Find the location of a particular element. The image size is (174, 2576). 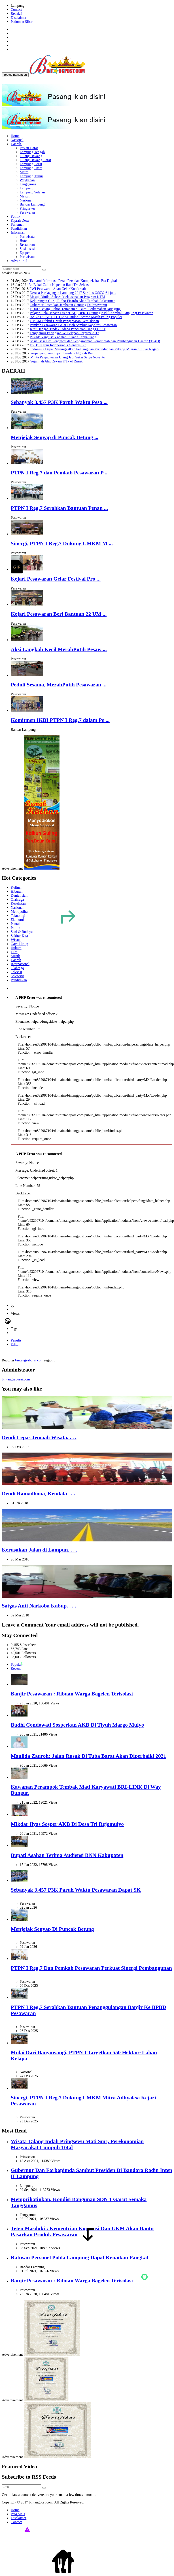

view image or photo gallery is located at coordinates (8, 1321).